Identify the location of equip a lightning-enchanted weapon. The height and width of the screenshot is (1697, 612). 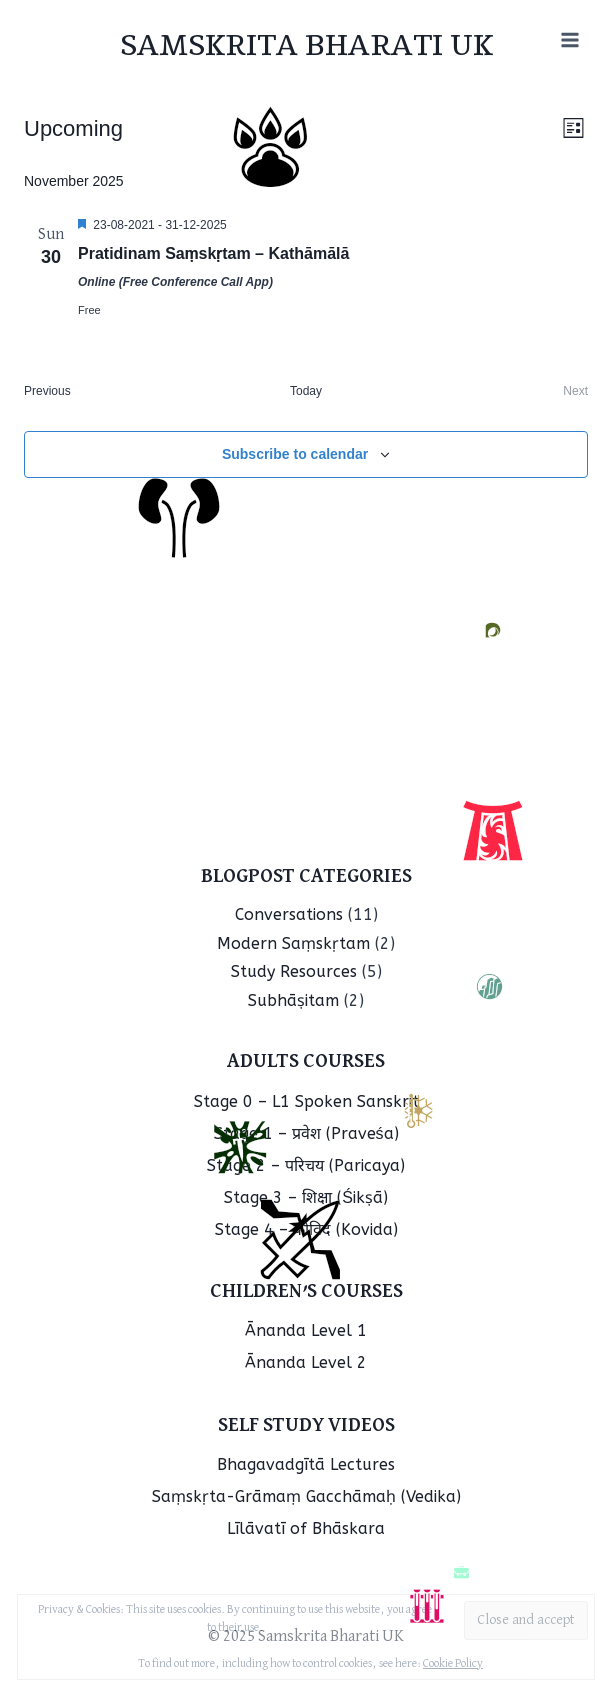
(300, 1239).